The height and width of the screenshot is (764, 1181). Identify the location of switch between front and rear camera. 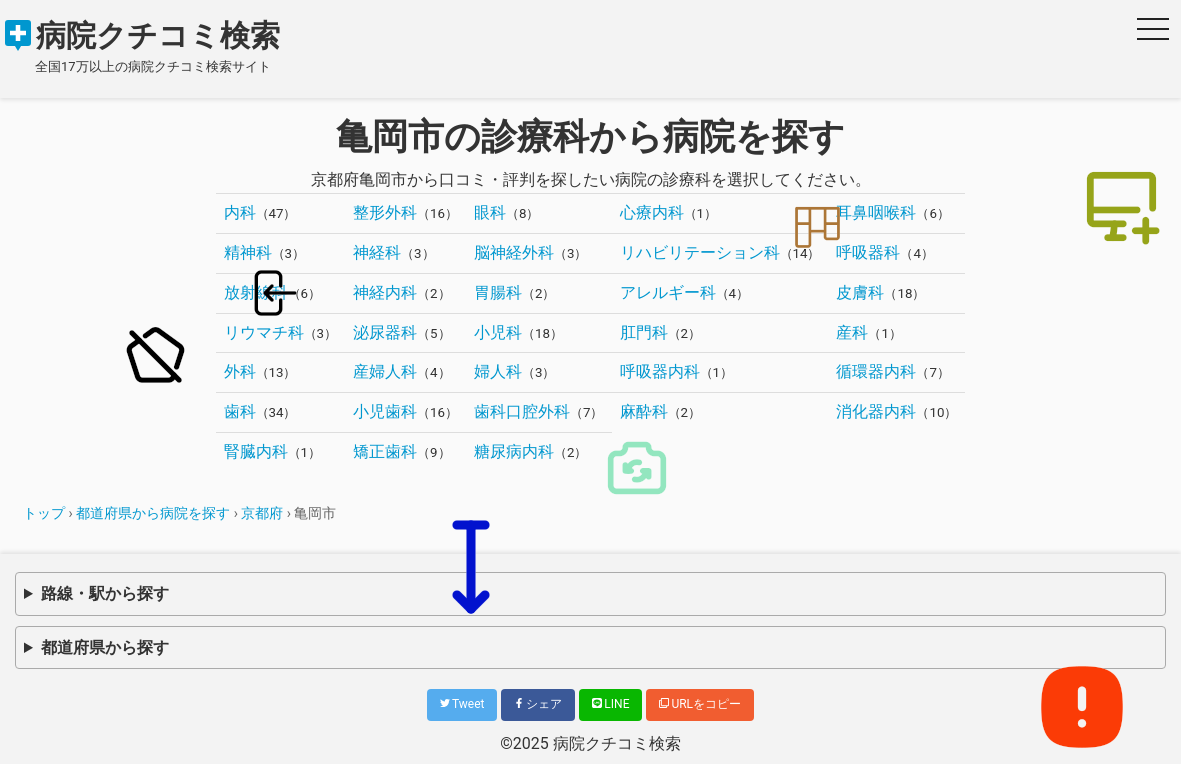
(637, 468).